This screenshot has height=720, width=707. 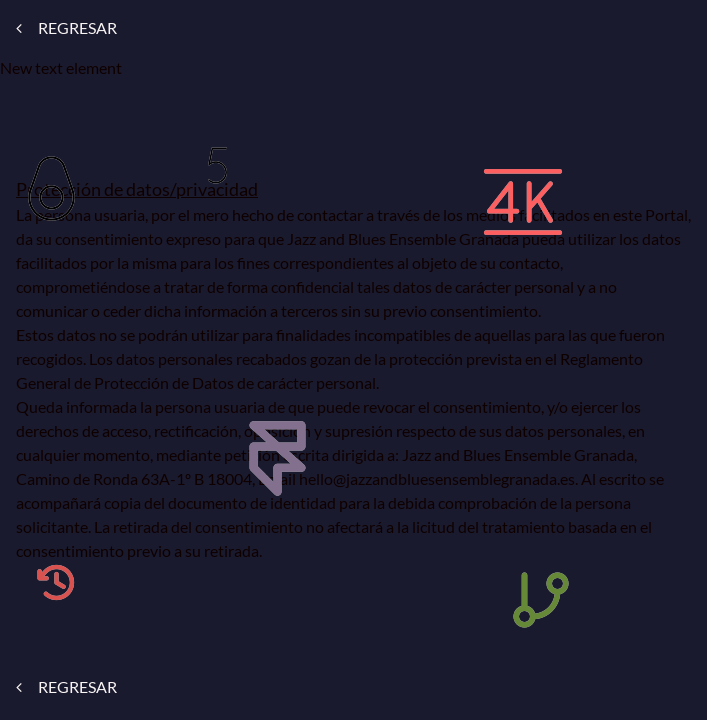 What do you see at coordinates (56, 582) in the screenshot?
I see `view history or recent activity` at bounding box center [56, 582].